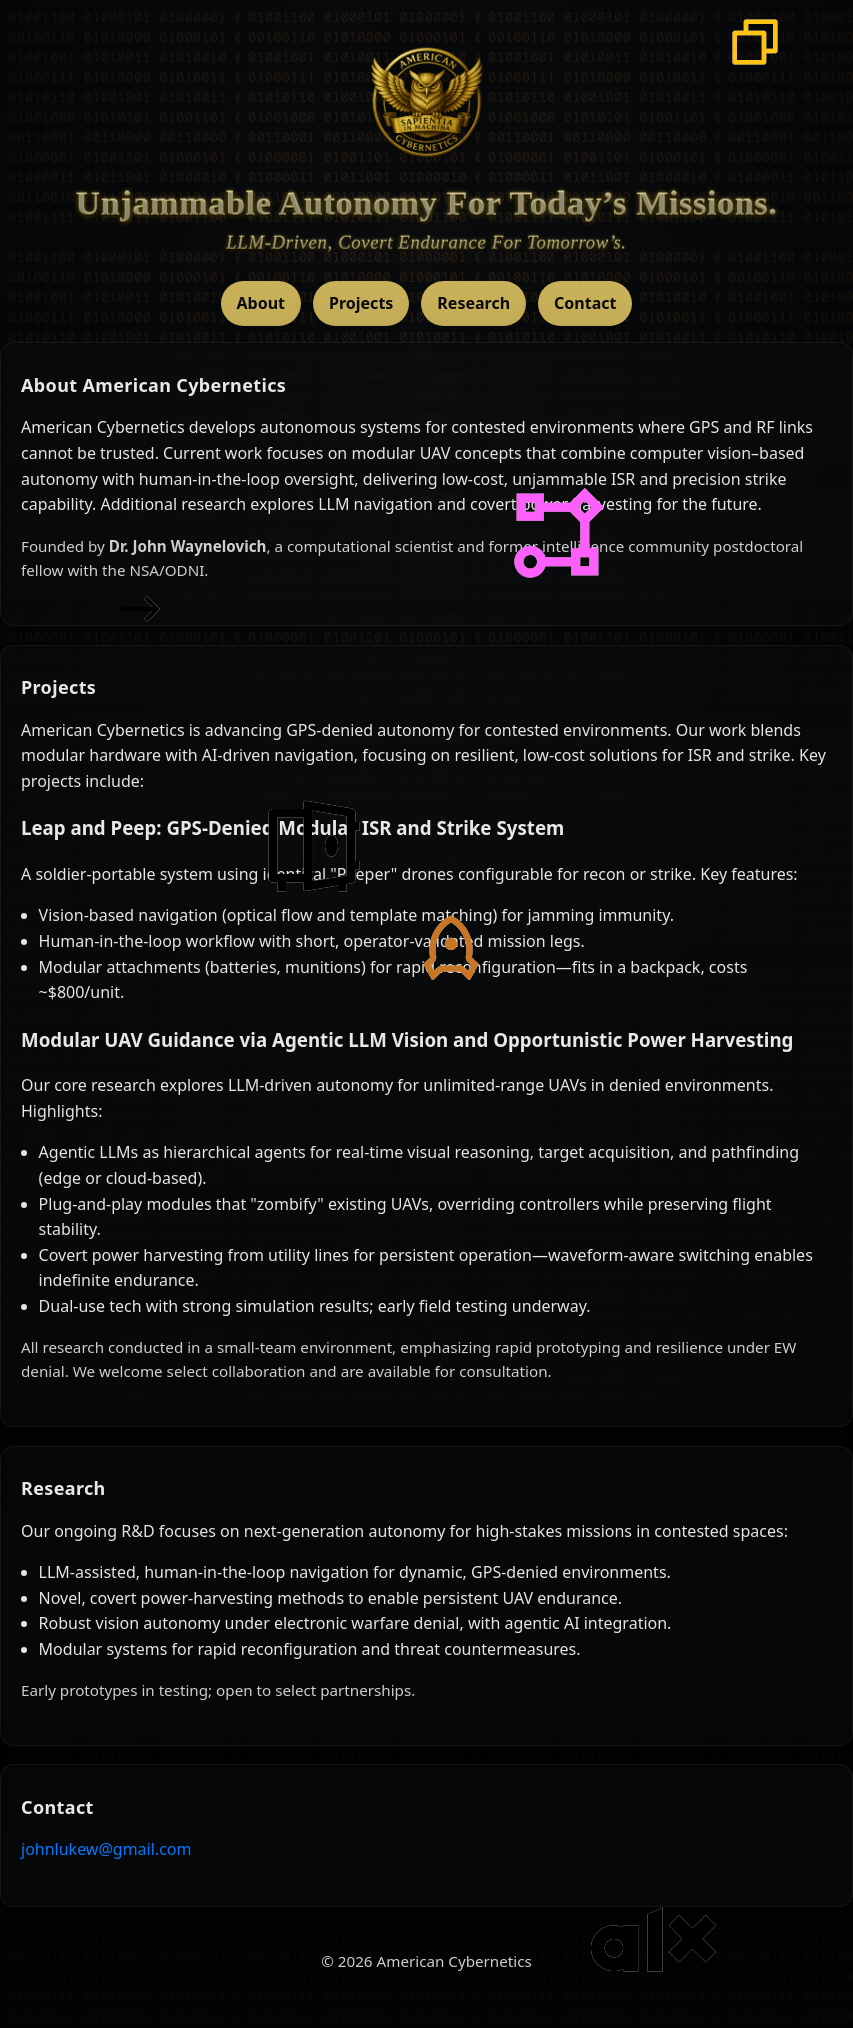 This screenshot has width=853, height=2028. What do you see at coordinates (312, 848) in the screenshot?
I see `access secure storage or vault` at bounding box center [312, 848].